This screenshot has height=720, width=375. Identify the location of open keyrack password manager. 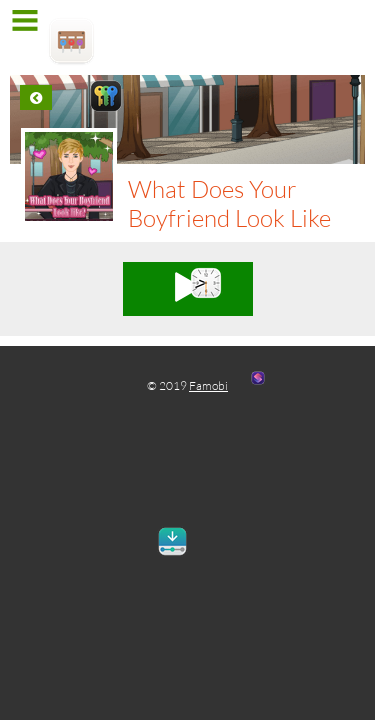
(71, 40).